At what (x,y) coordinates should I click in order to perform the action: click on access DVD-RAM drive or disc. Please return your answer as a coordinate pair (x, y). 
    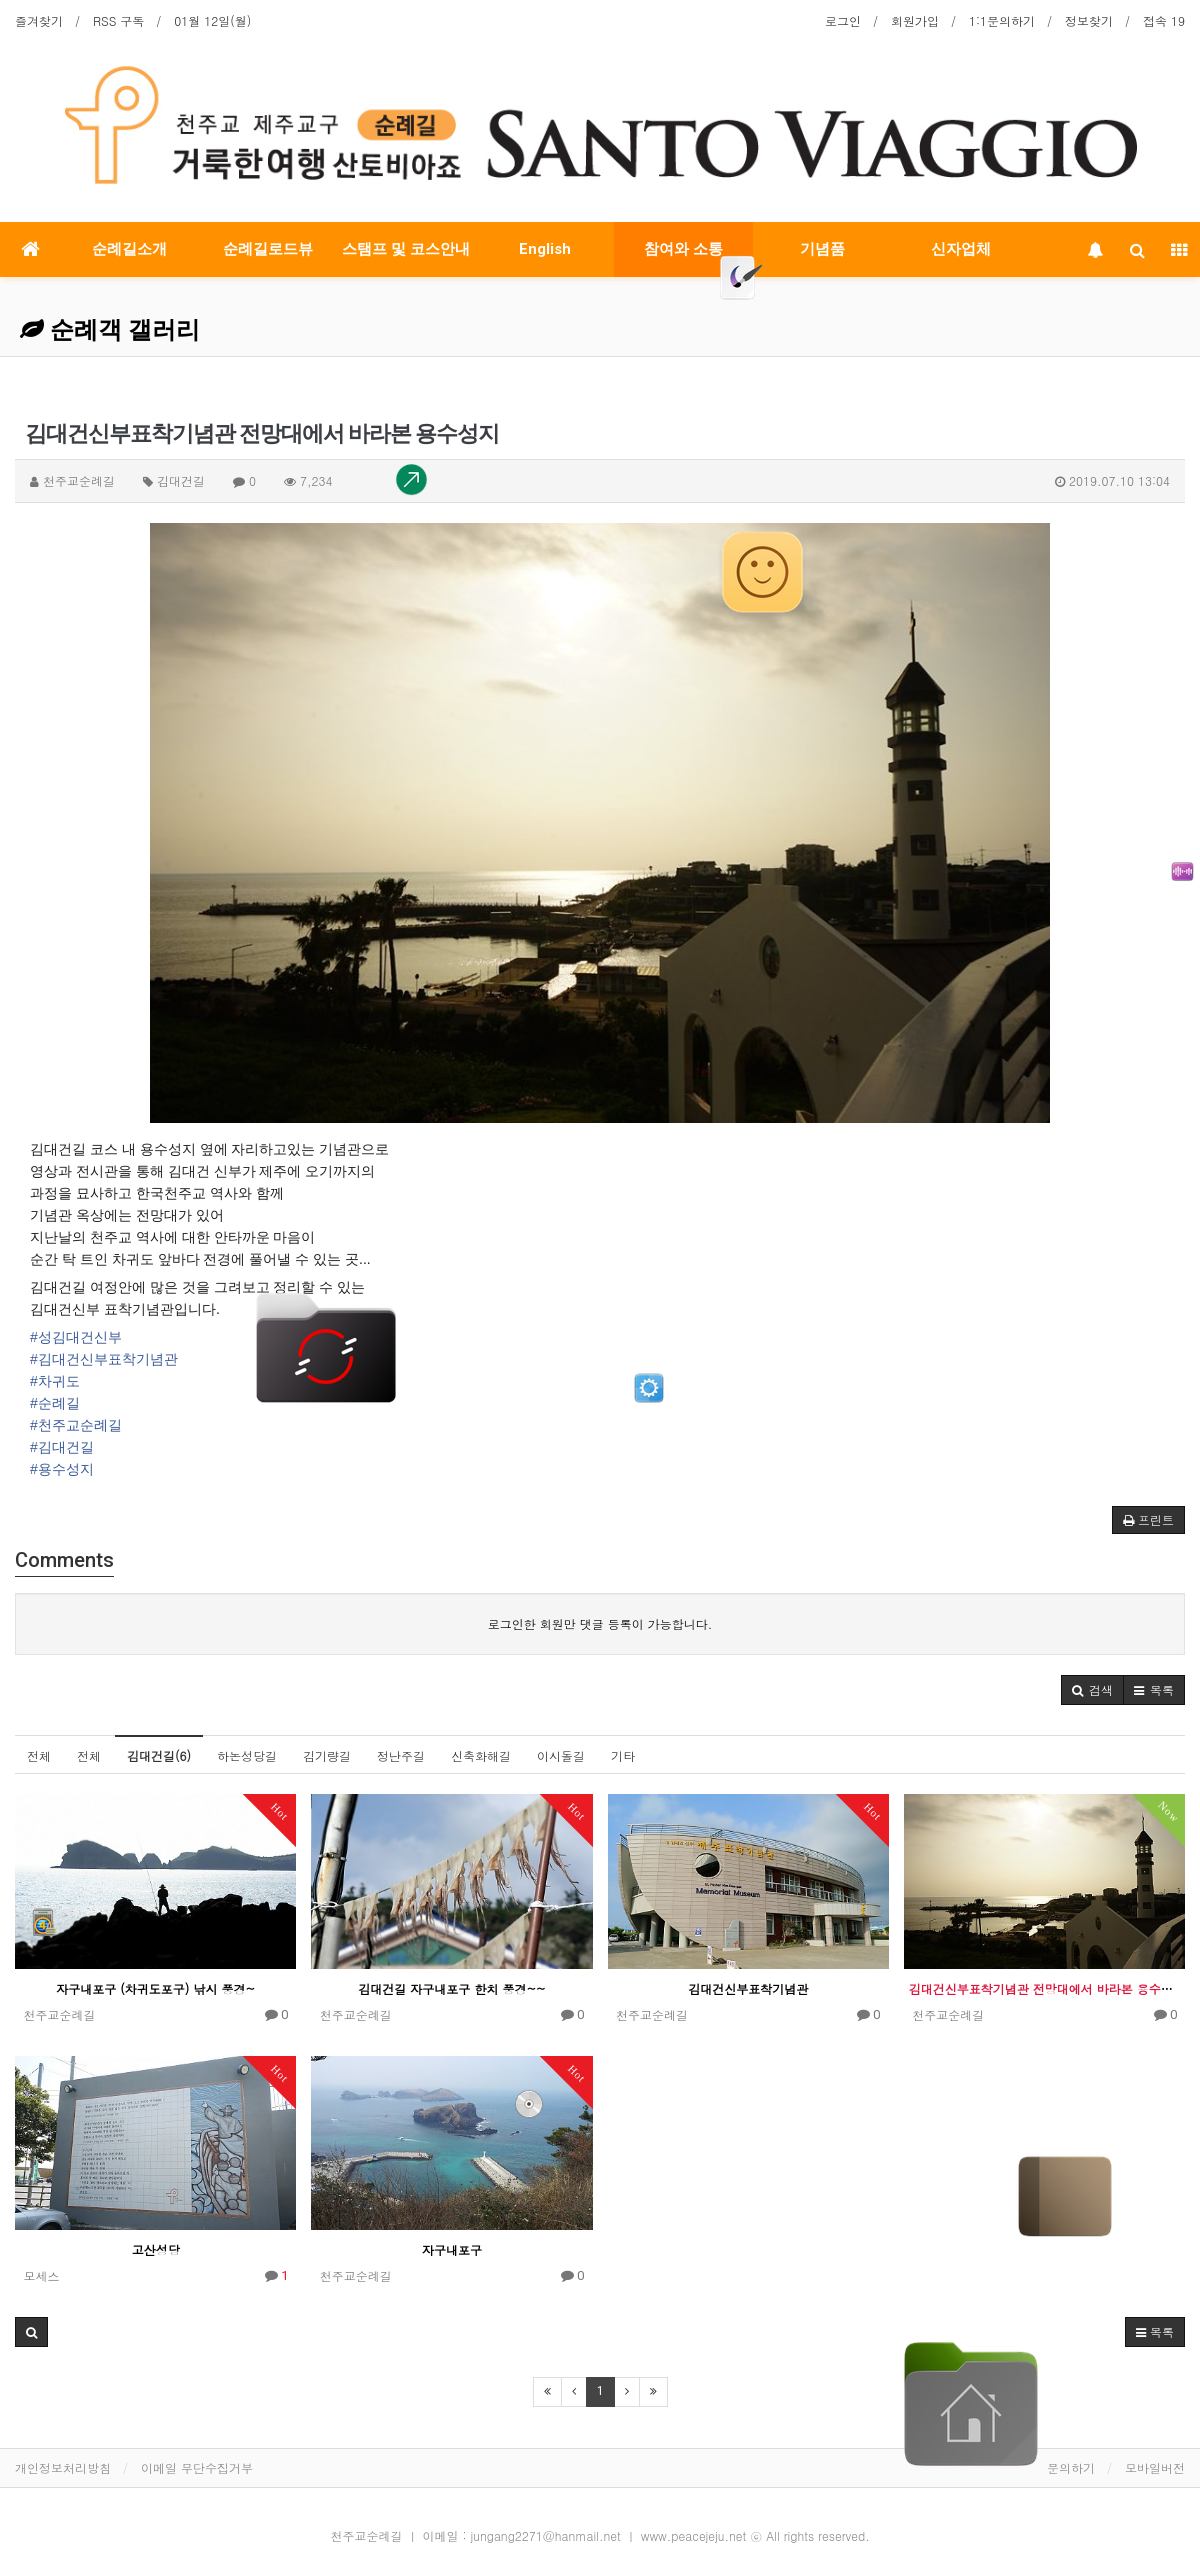
    Looking at the image, I should click on (529, 2104).